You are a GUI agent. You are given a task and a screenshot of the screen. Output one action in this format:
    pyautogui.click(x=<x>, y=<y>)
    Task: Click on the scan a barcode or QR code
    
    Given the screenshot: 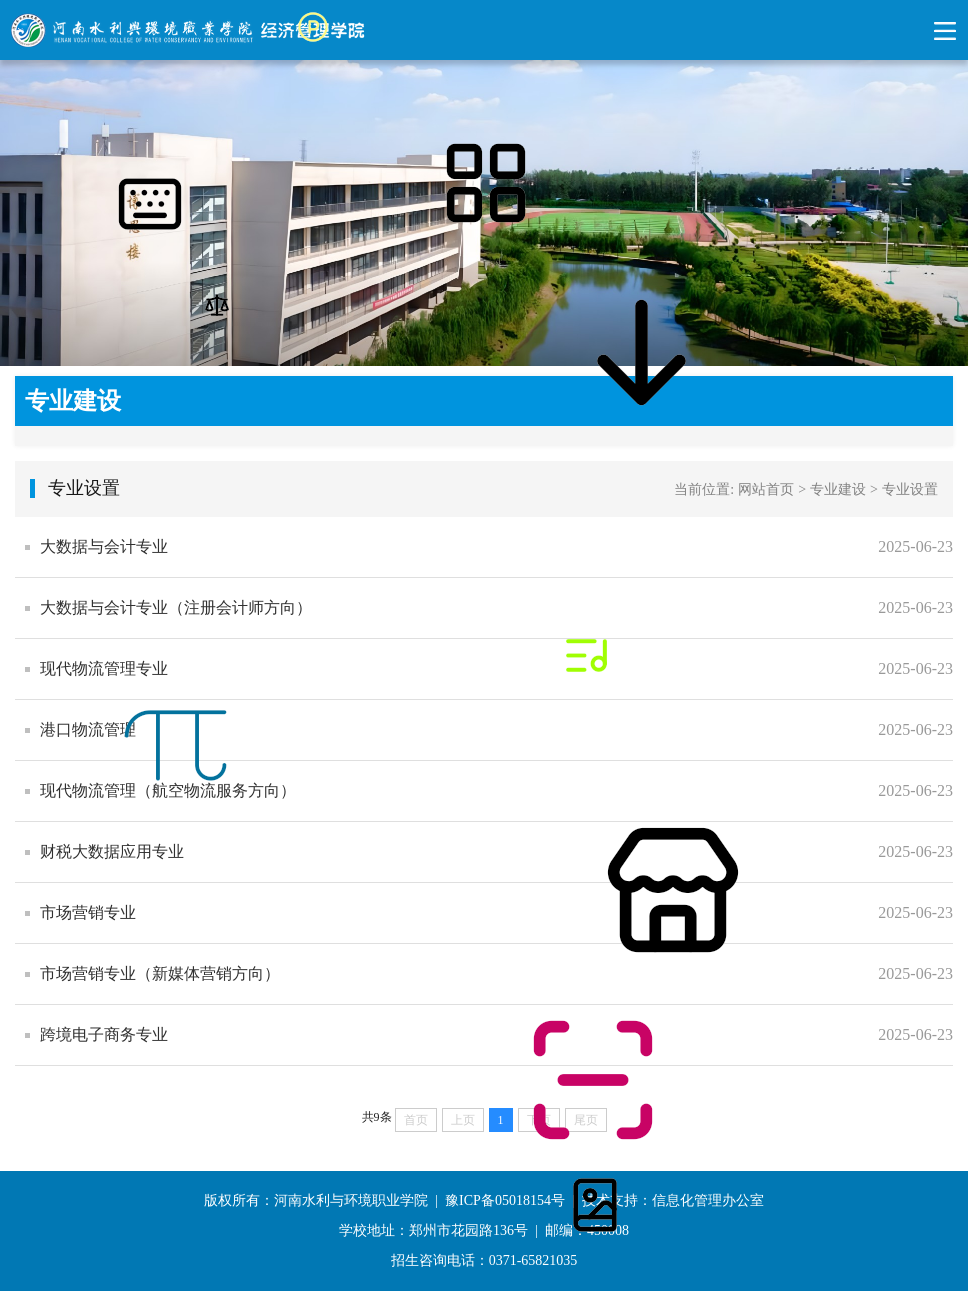 What is the action you would take?
    pyautogui.click(x=593, y=1080)
    